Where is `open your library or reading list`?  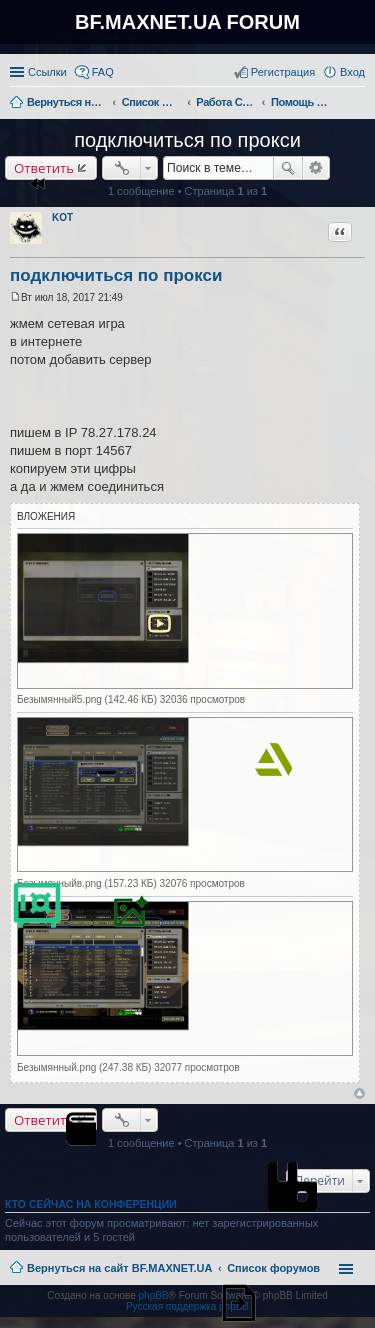
open your library or reading list is located at coordinates (81, 1129).